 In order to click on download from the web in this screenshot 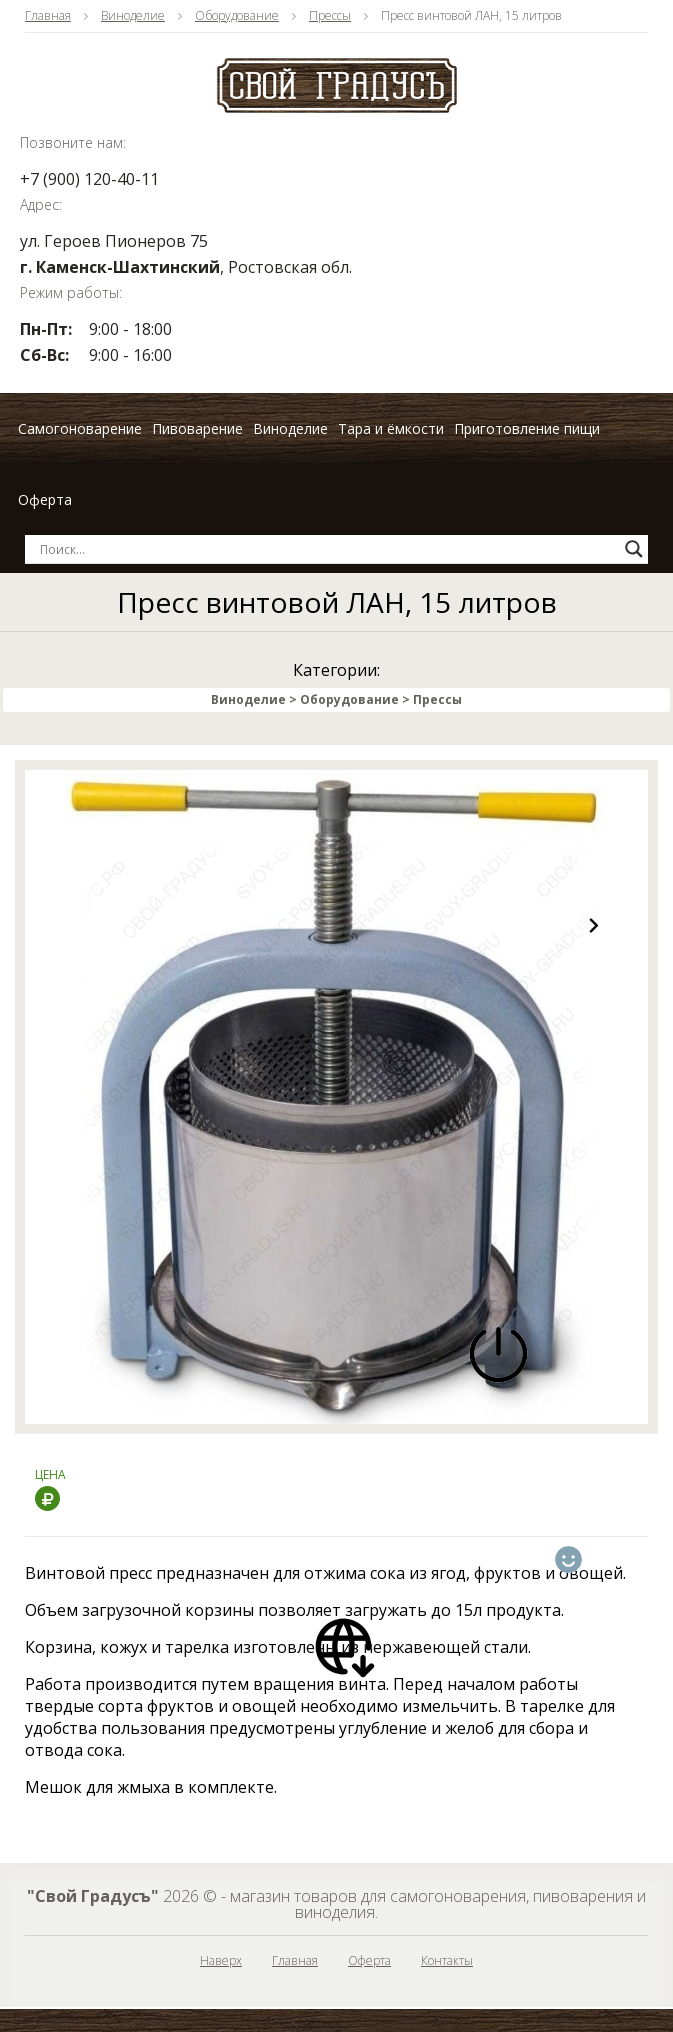, I will do `click(343, 1646)`.